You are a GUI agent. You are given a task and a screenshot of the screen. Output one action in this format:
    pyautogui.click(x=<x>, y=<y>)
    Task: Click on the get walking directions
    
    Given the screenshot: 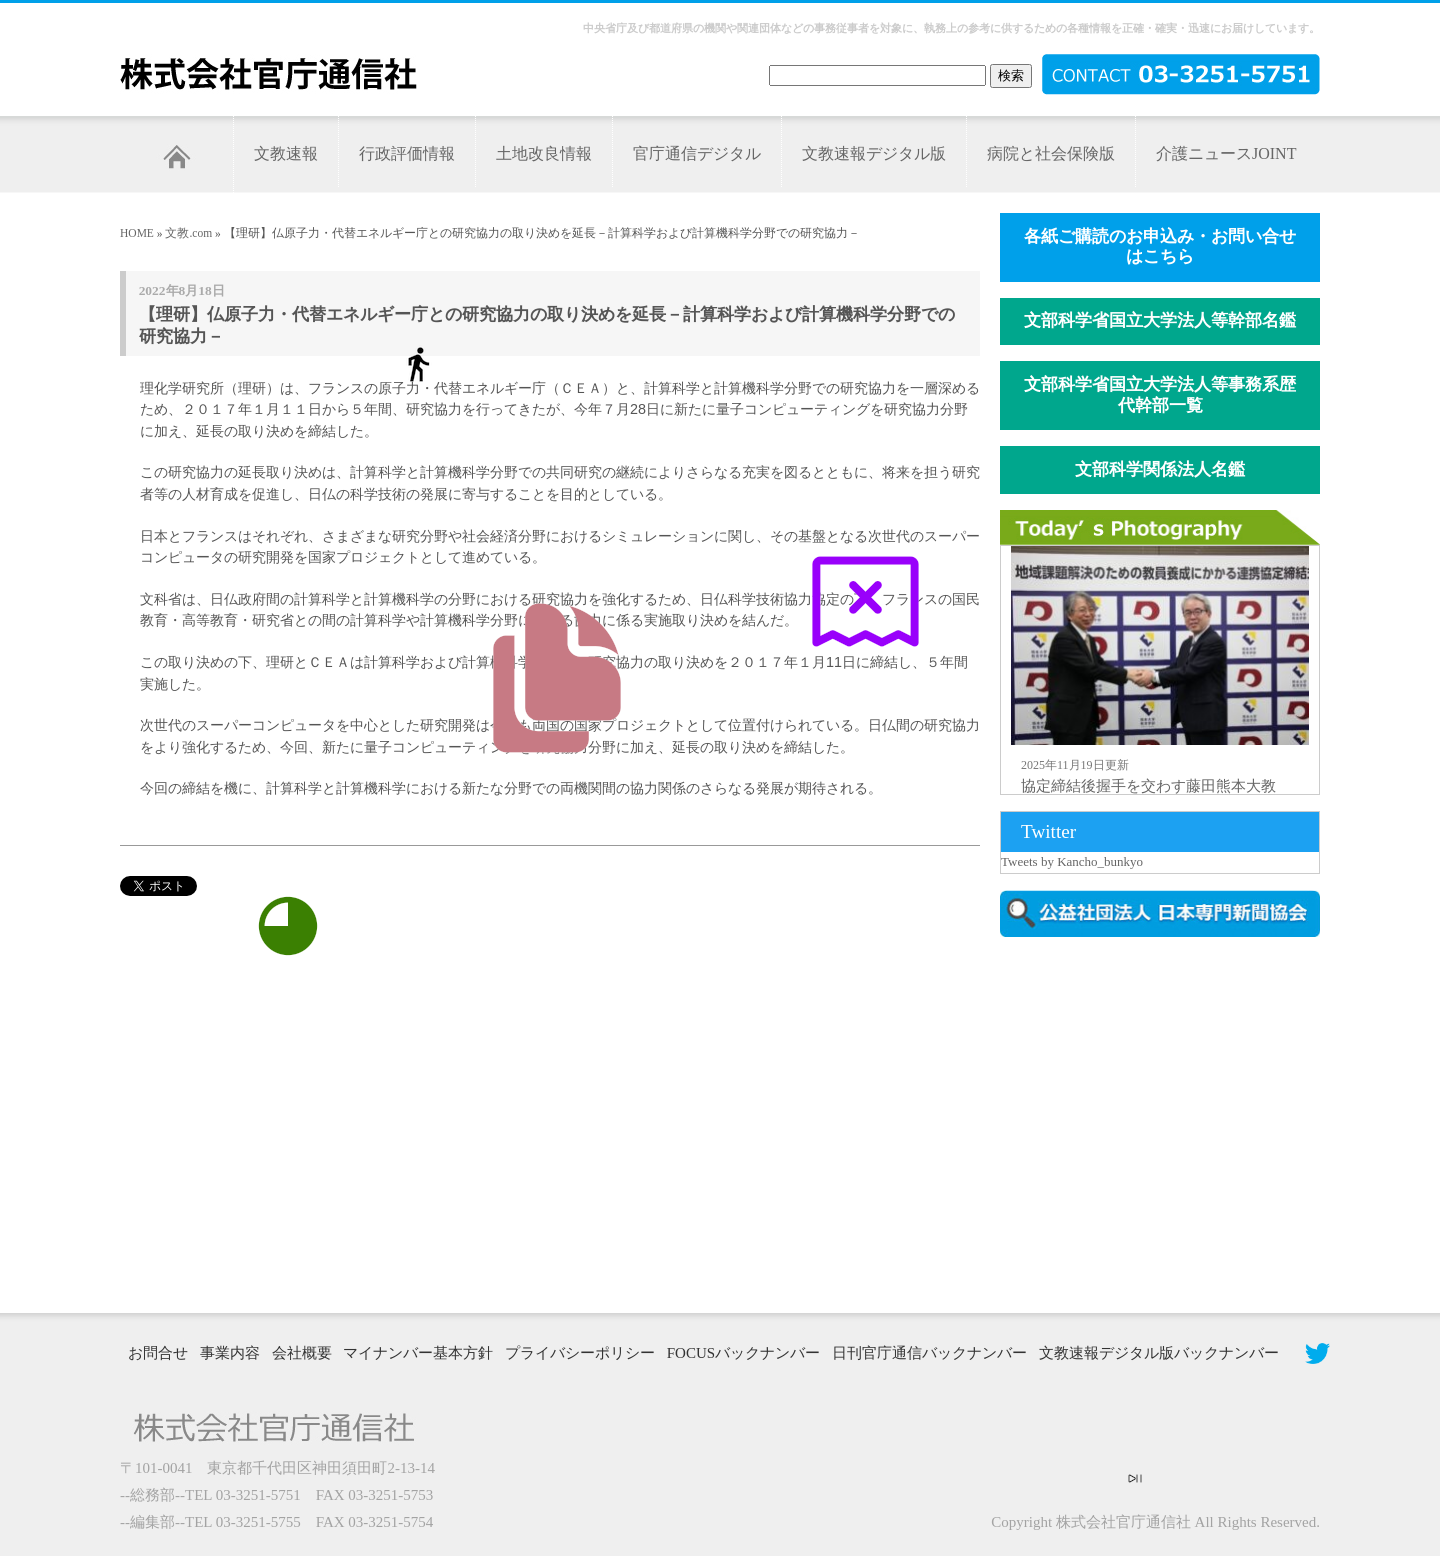 What is the action you would take?
    pyautogui.click(x=418, y=364)
    